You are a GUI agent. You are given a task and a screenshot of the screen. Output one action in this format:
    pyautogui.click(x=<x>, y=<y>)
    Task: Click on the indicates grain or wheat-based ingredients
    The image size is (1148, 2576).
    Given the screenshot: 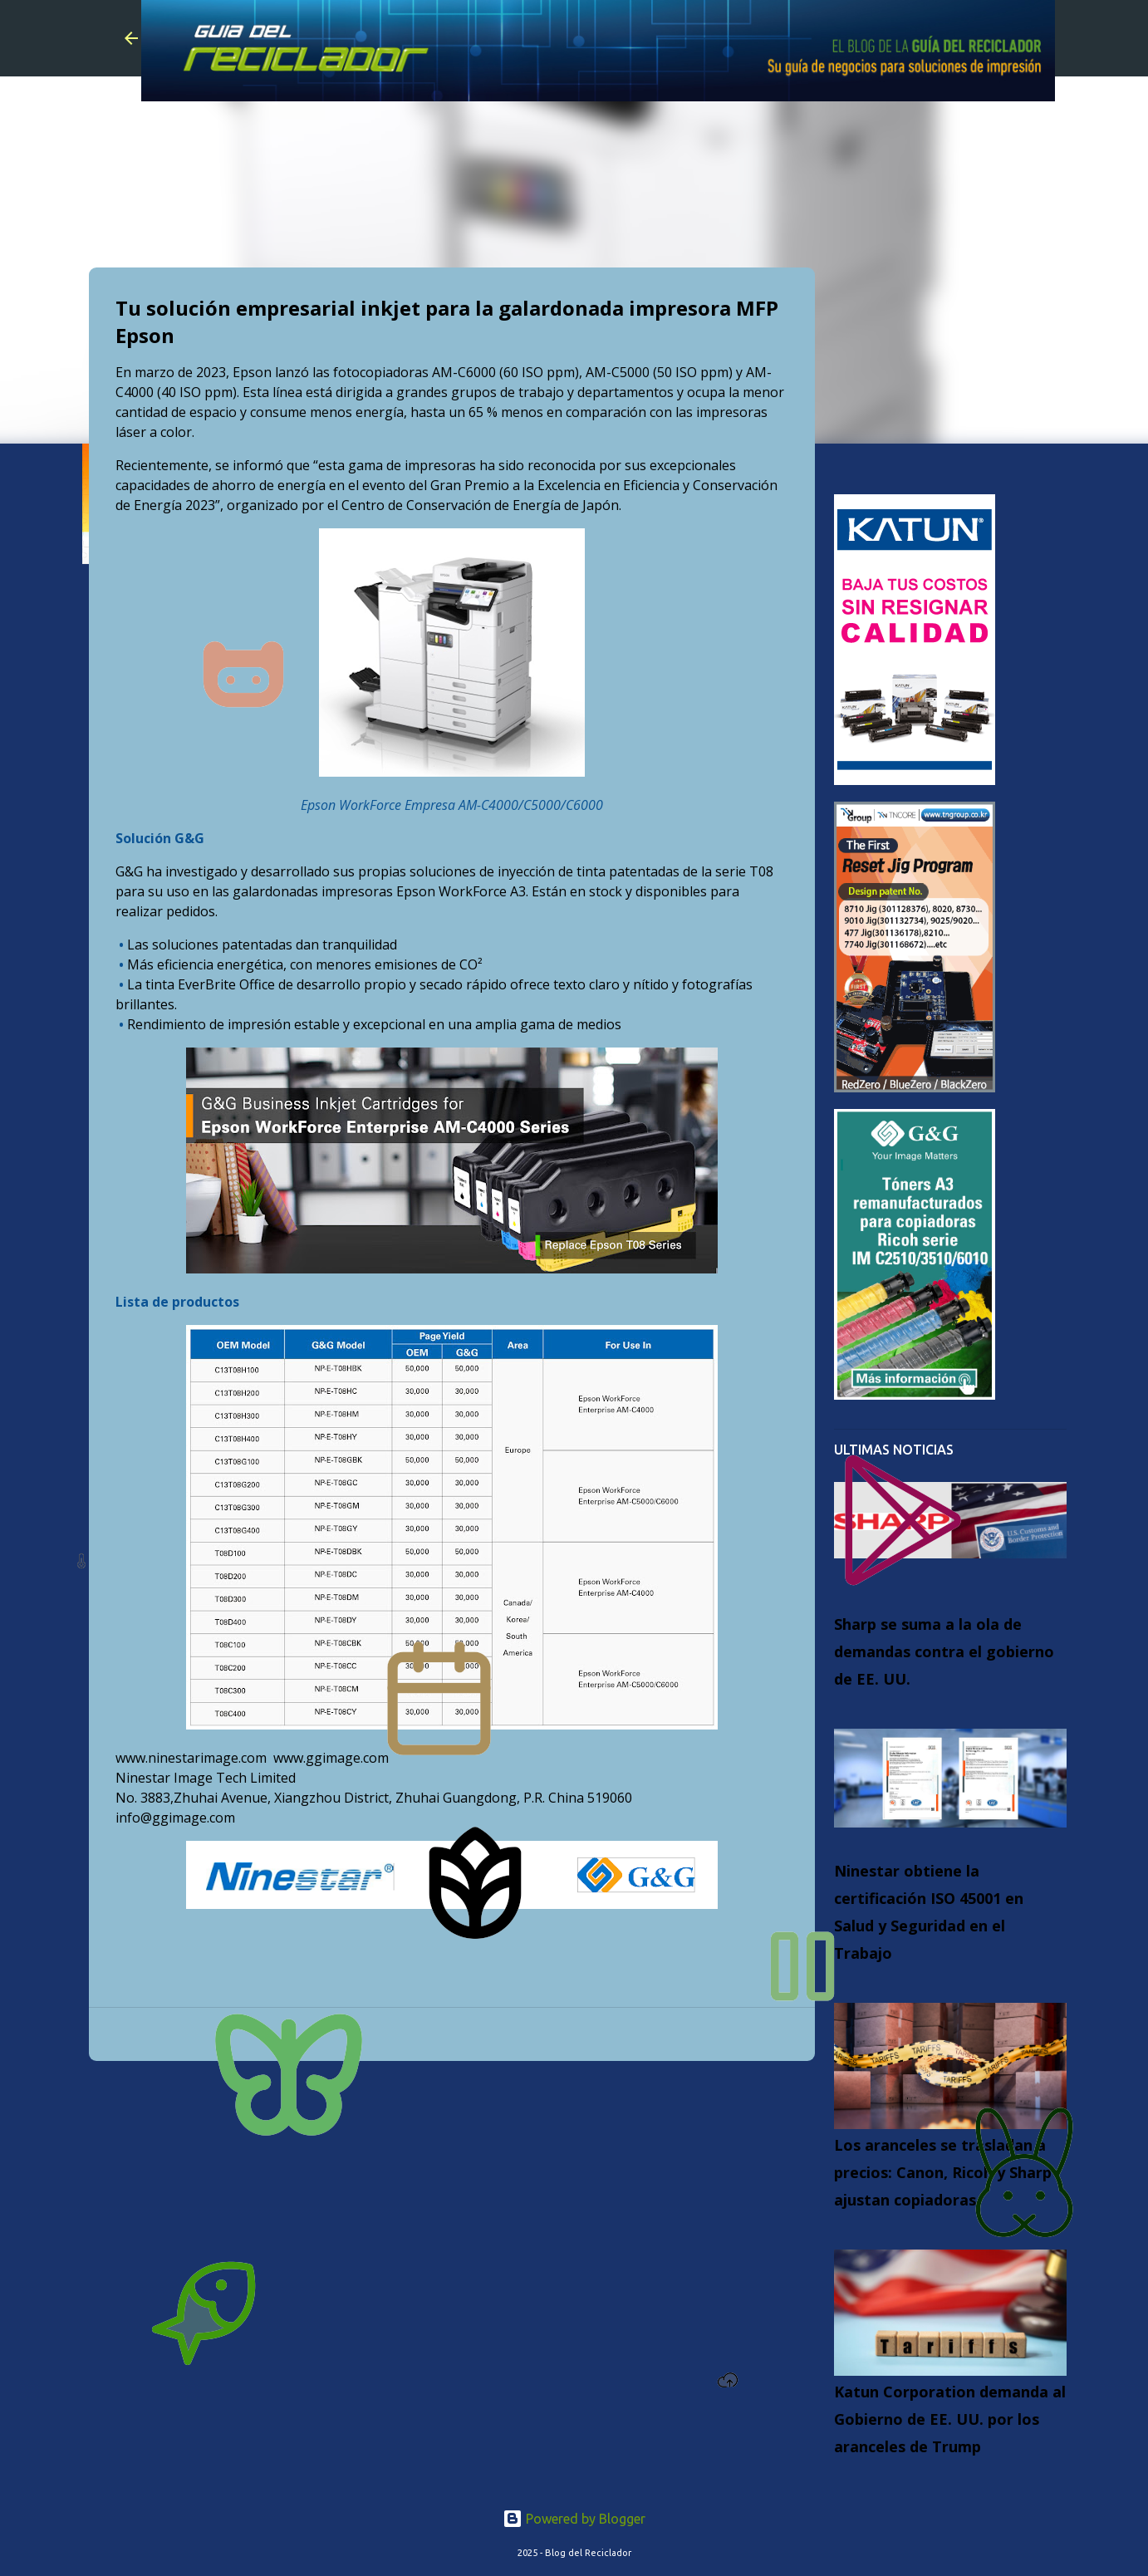 What is the action you would take?
    pyautogui.click(x=475, y=1885)
    